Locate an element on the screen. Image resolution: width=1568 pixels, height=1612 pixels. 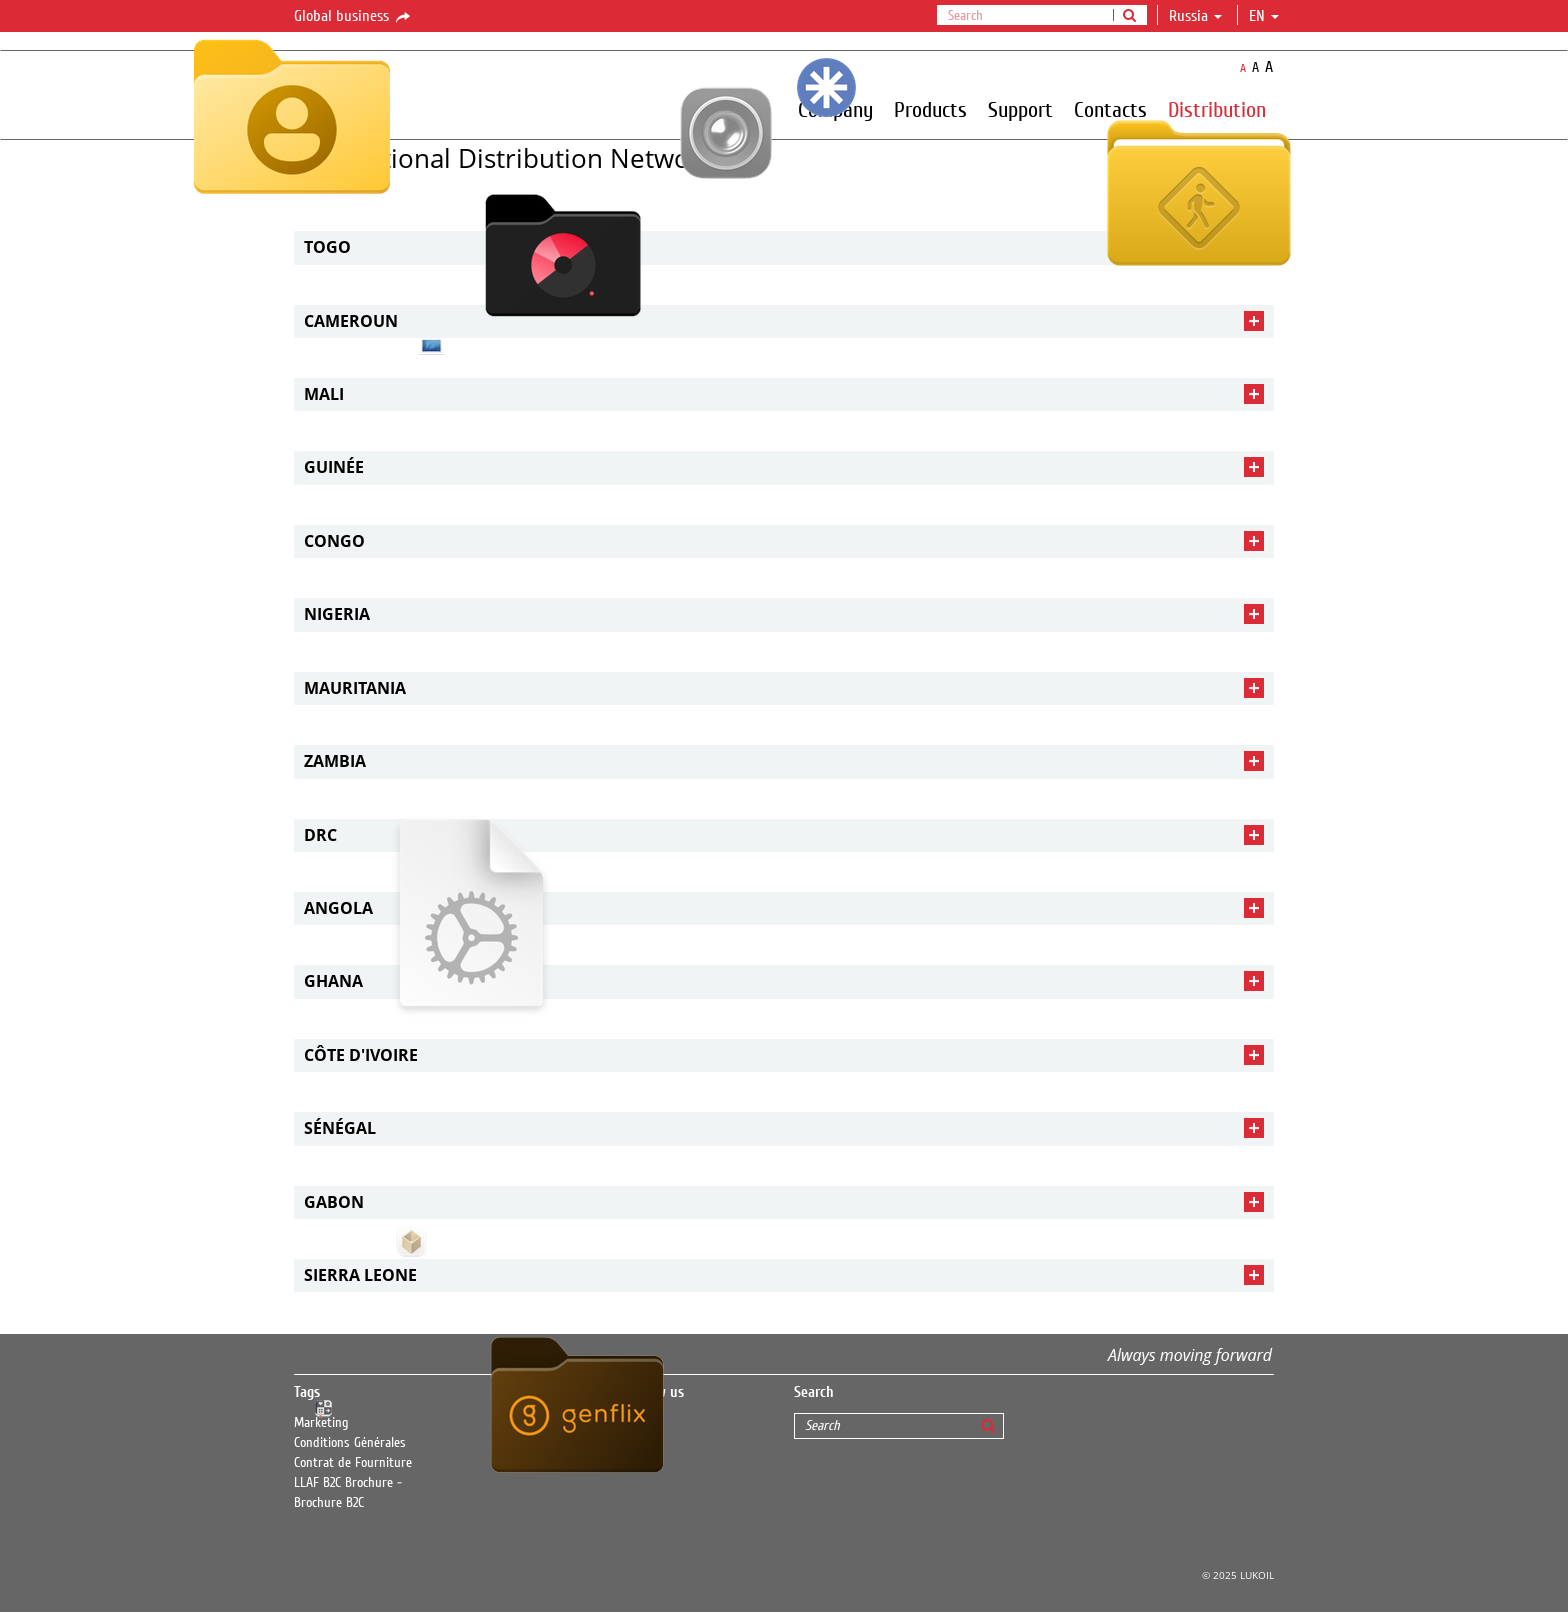
open flatpak software manager is located at coordinates (411, 1241).